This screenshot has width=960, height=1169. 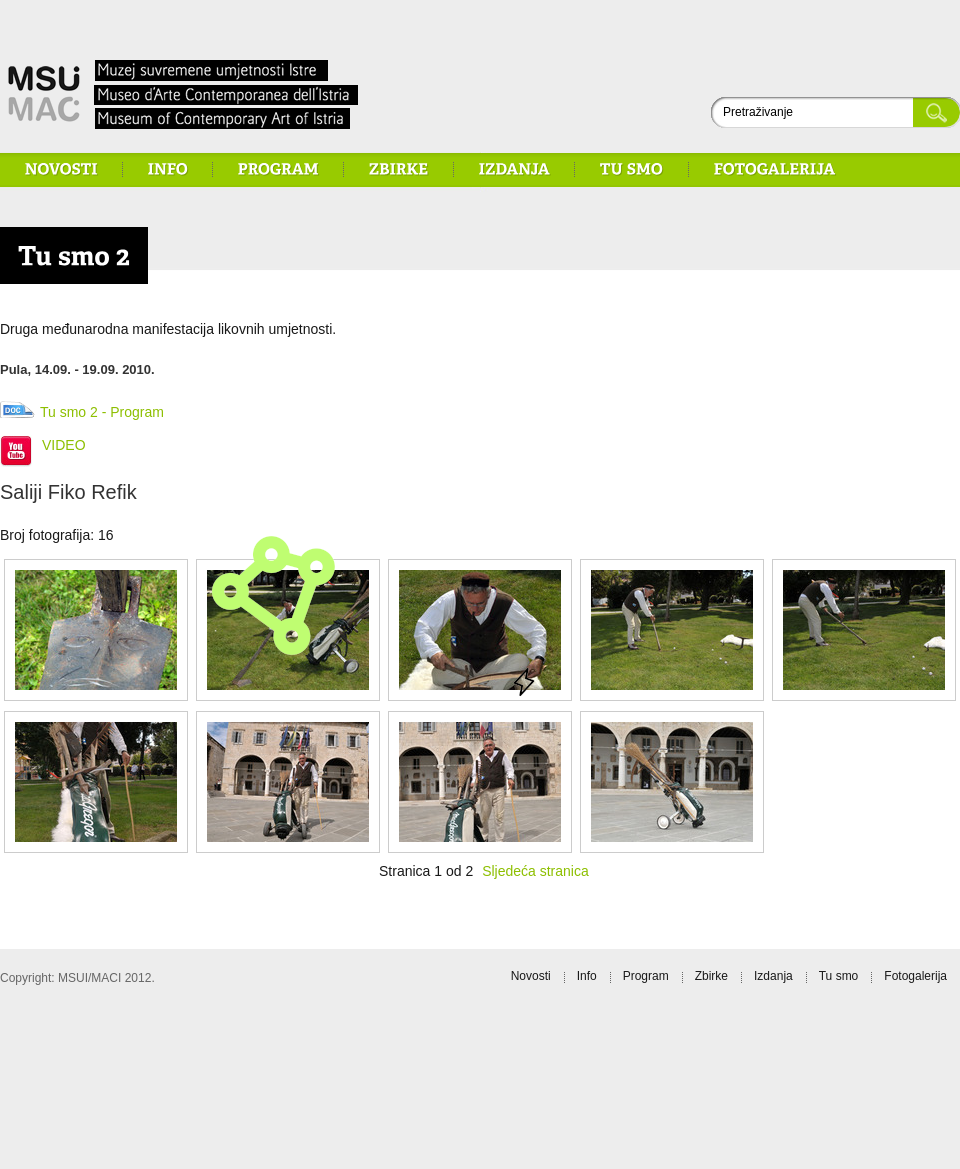 I want to click on quick actions or shortcuts, so click(x=524, y=682).